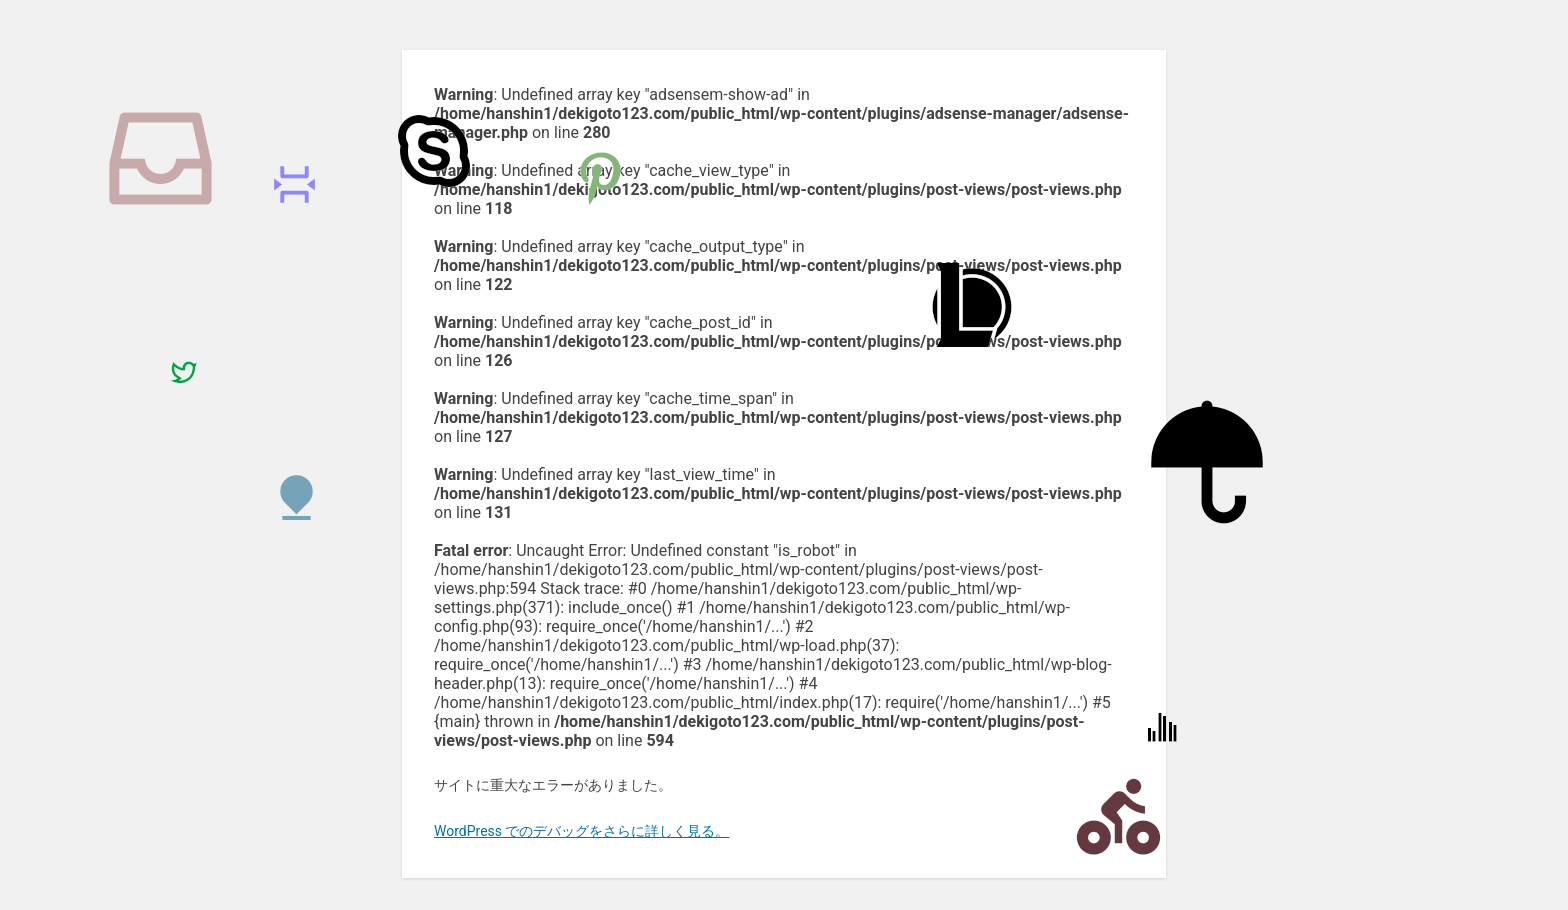 The image size is (1568, 910). Describe the element at coordinates (1118, 820) in the screenshot. I see `view cycling or bike routes` at that location.